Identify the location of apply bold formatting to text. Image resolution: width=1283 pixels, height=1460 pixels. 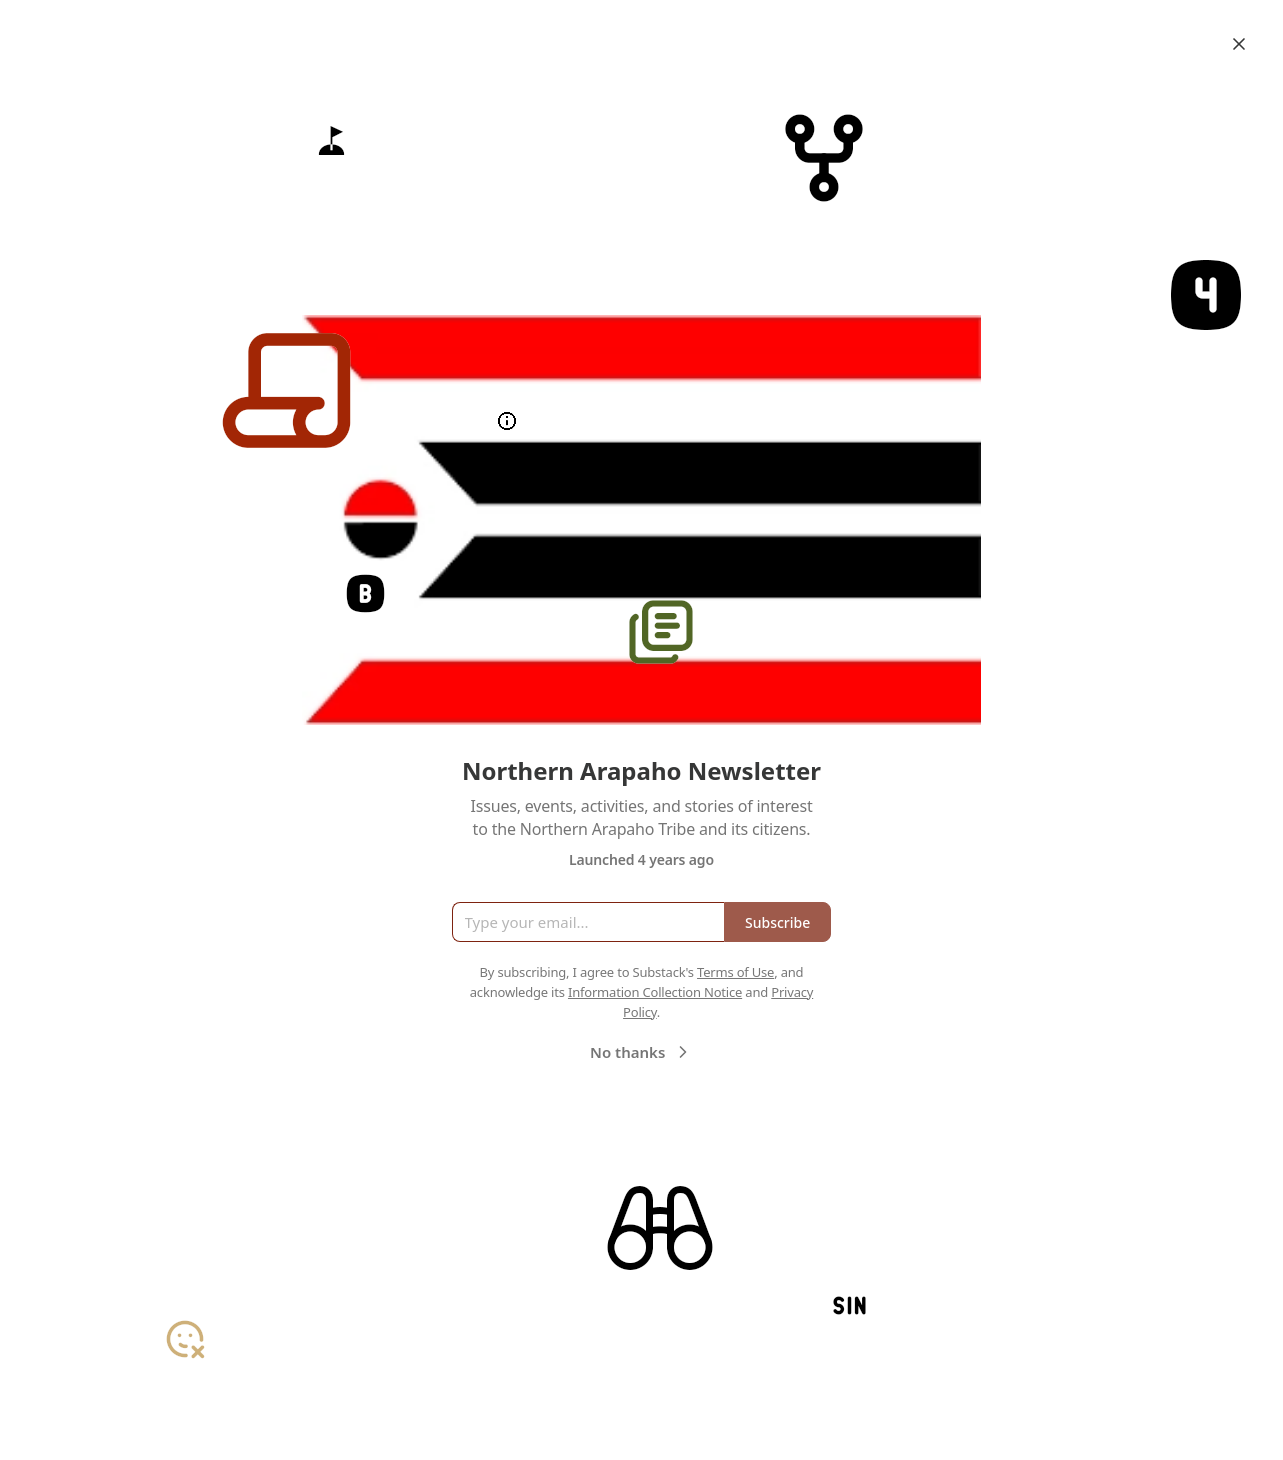
(365, 593).